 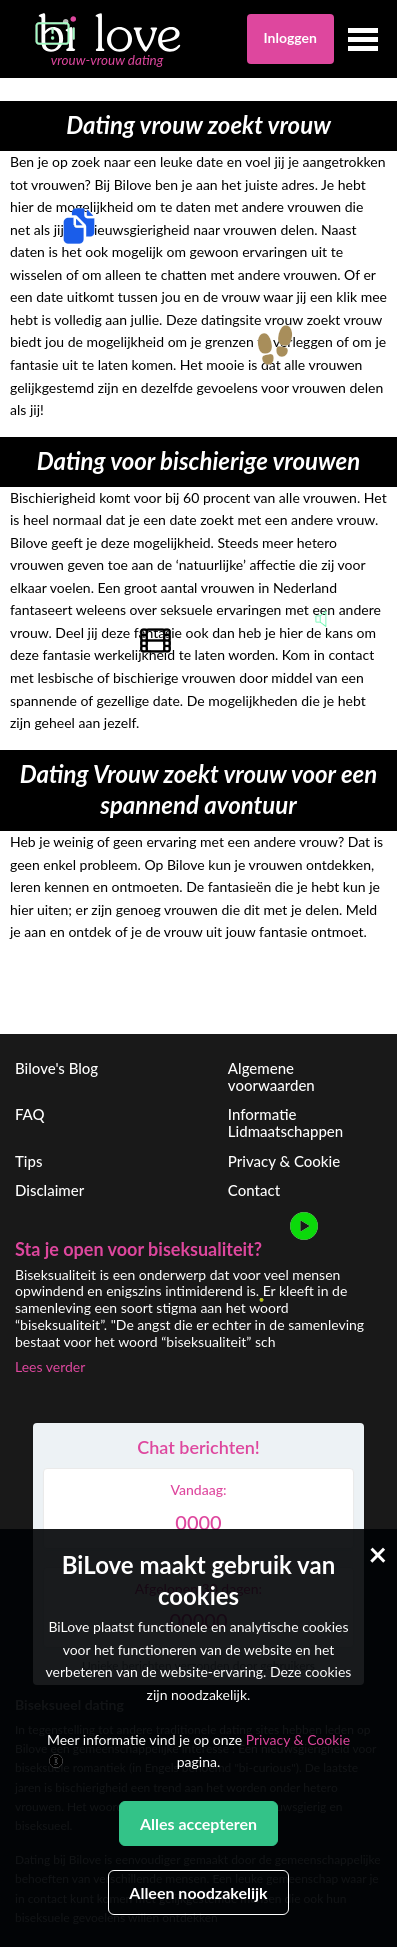 I want to click on play media or video content, so click(x=304, y=1226).